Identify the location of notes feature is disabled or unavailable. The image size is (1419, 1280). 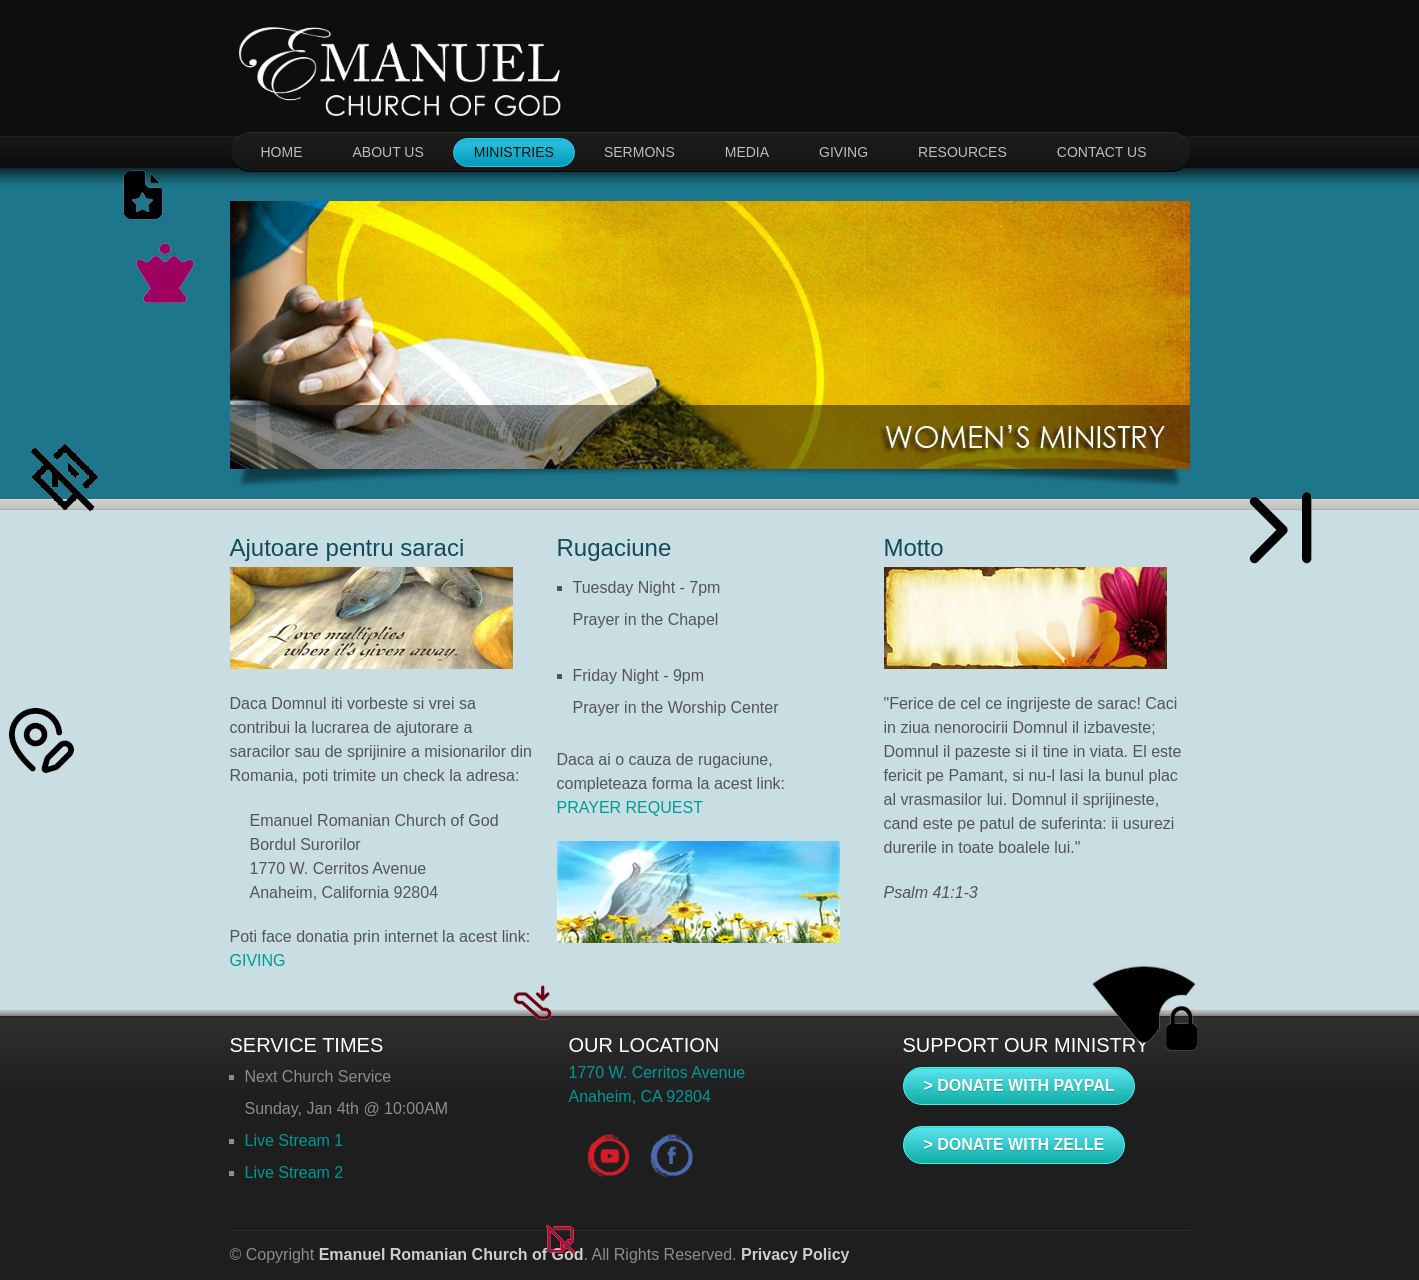
(560, 1239).